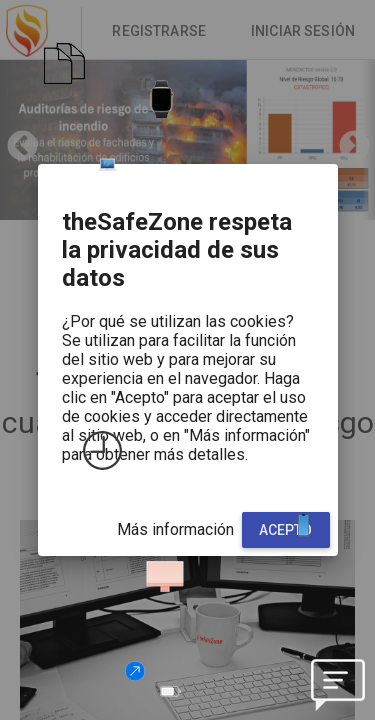 Image resolution: width=375 pixels, height=720 pixels. I want to click on represents an iMac device in system settings, so click(165, 576).